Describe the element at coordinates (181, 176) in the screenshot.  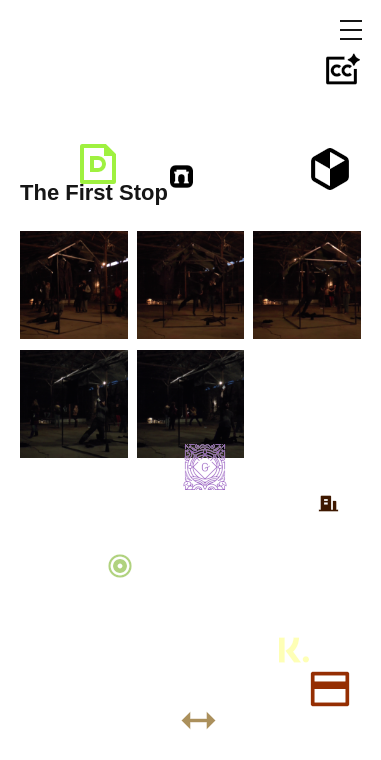
I see `open the Farcaster app` at that location.